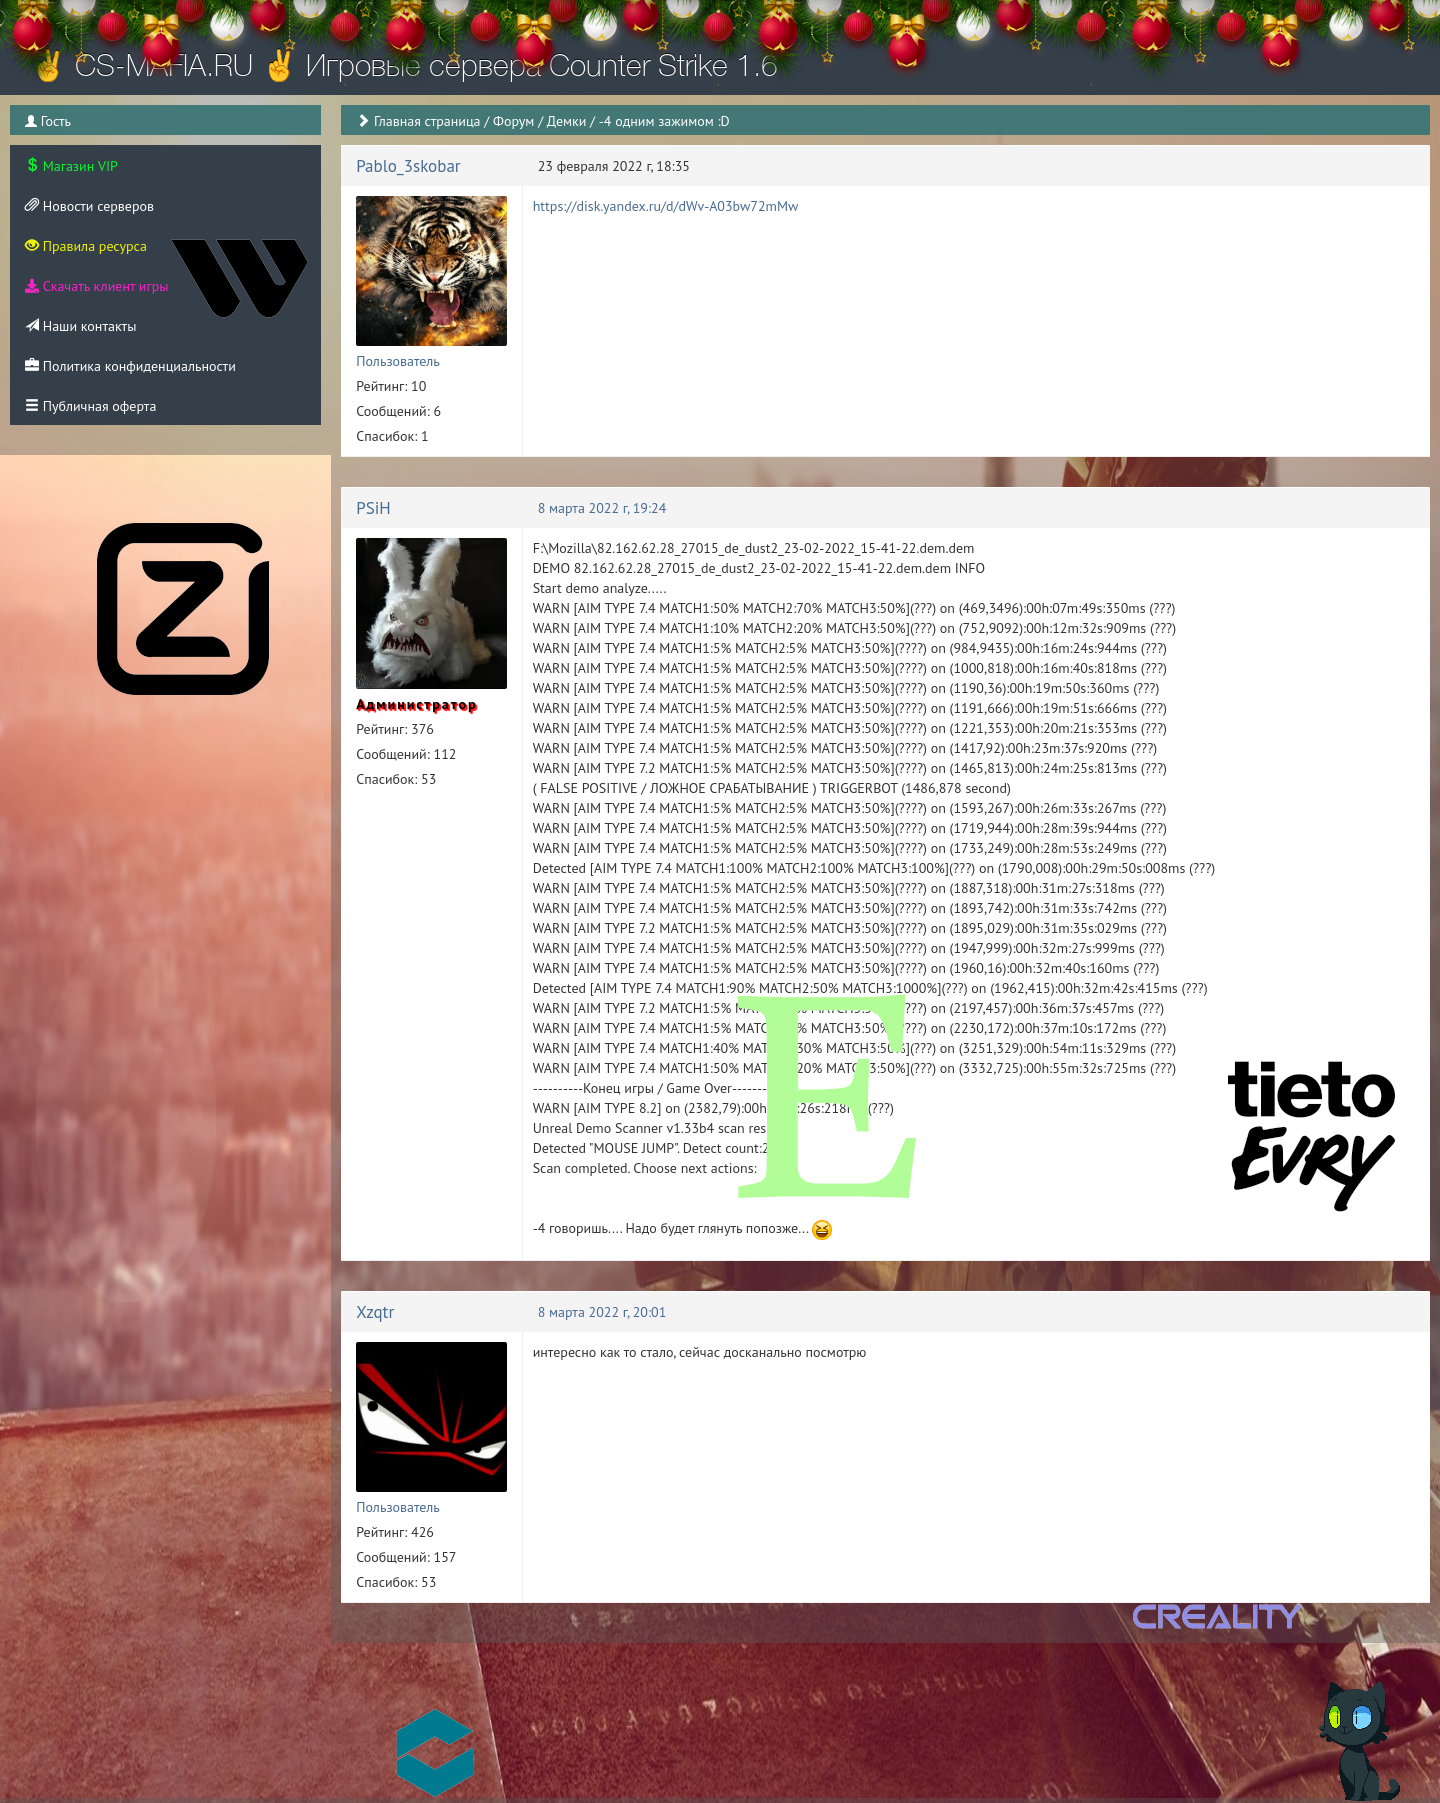 The height and width of the screenshot is (1803, 1440). I want to click on open the ziggo app, so click(183, 609).